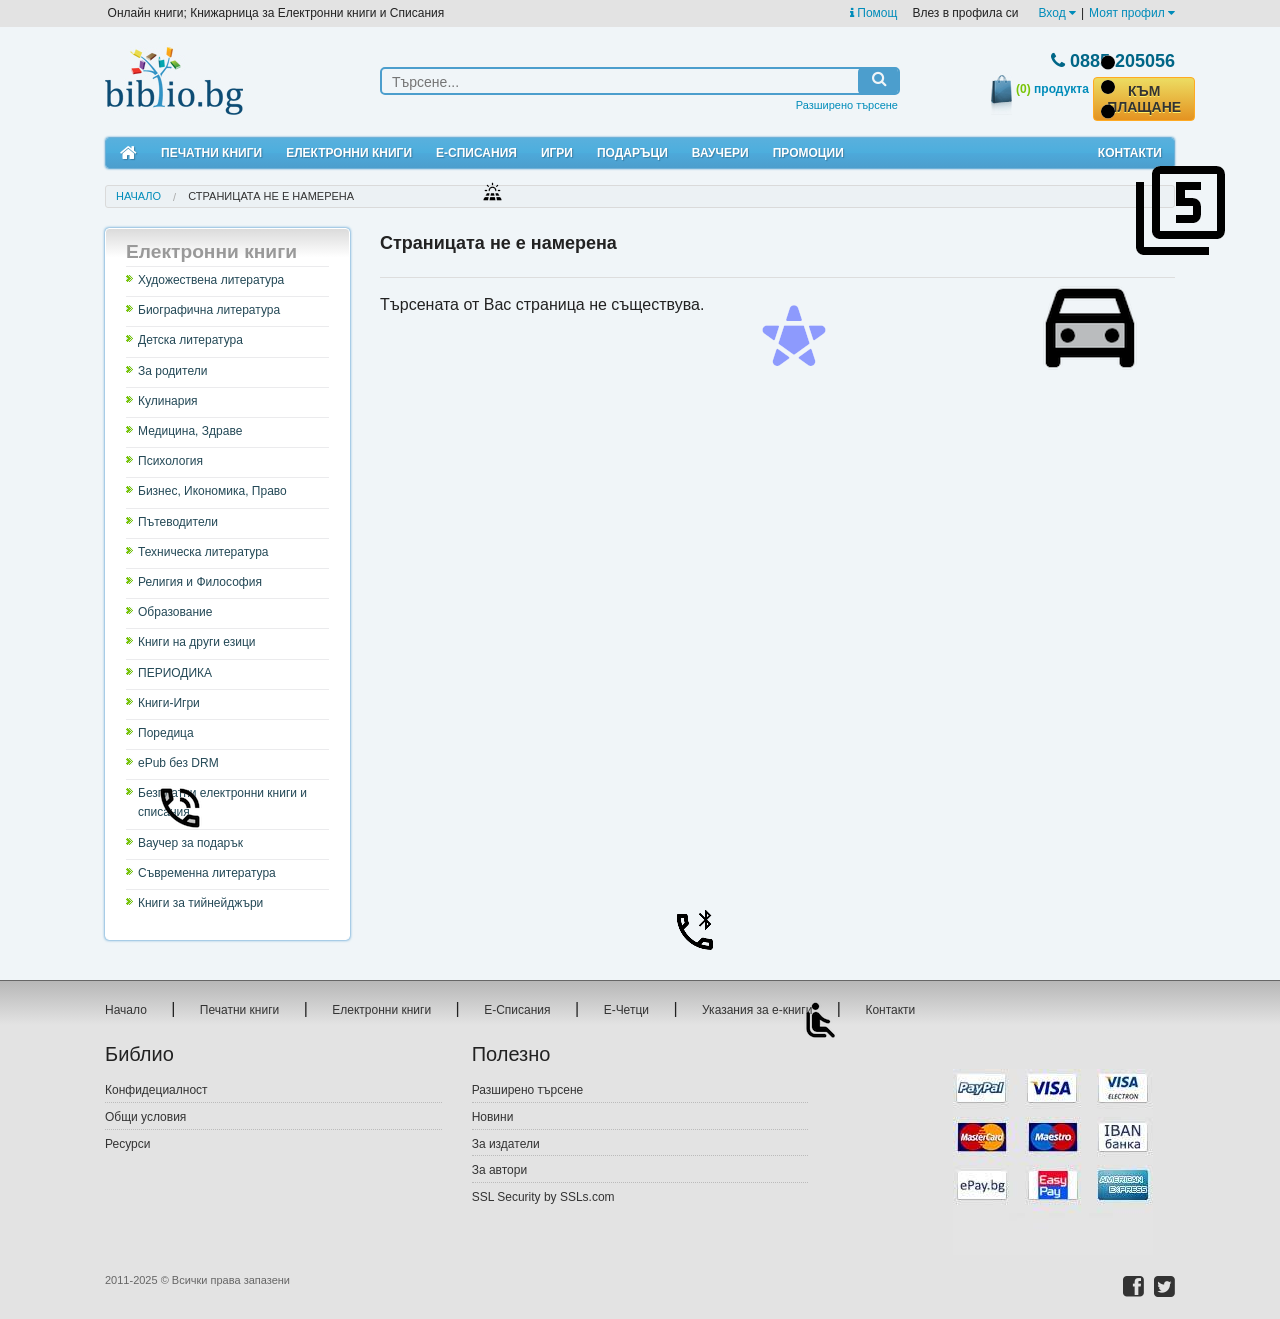 The width and height of the screenshot is (1280, 1319). What do you see at coordinates (492, 192) in the screenshot?
I see `view solar panel status or energy production` at bounding box center [492, 192].